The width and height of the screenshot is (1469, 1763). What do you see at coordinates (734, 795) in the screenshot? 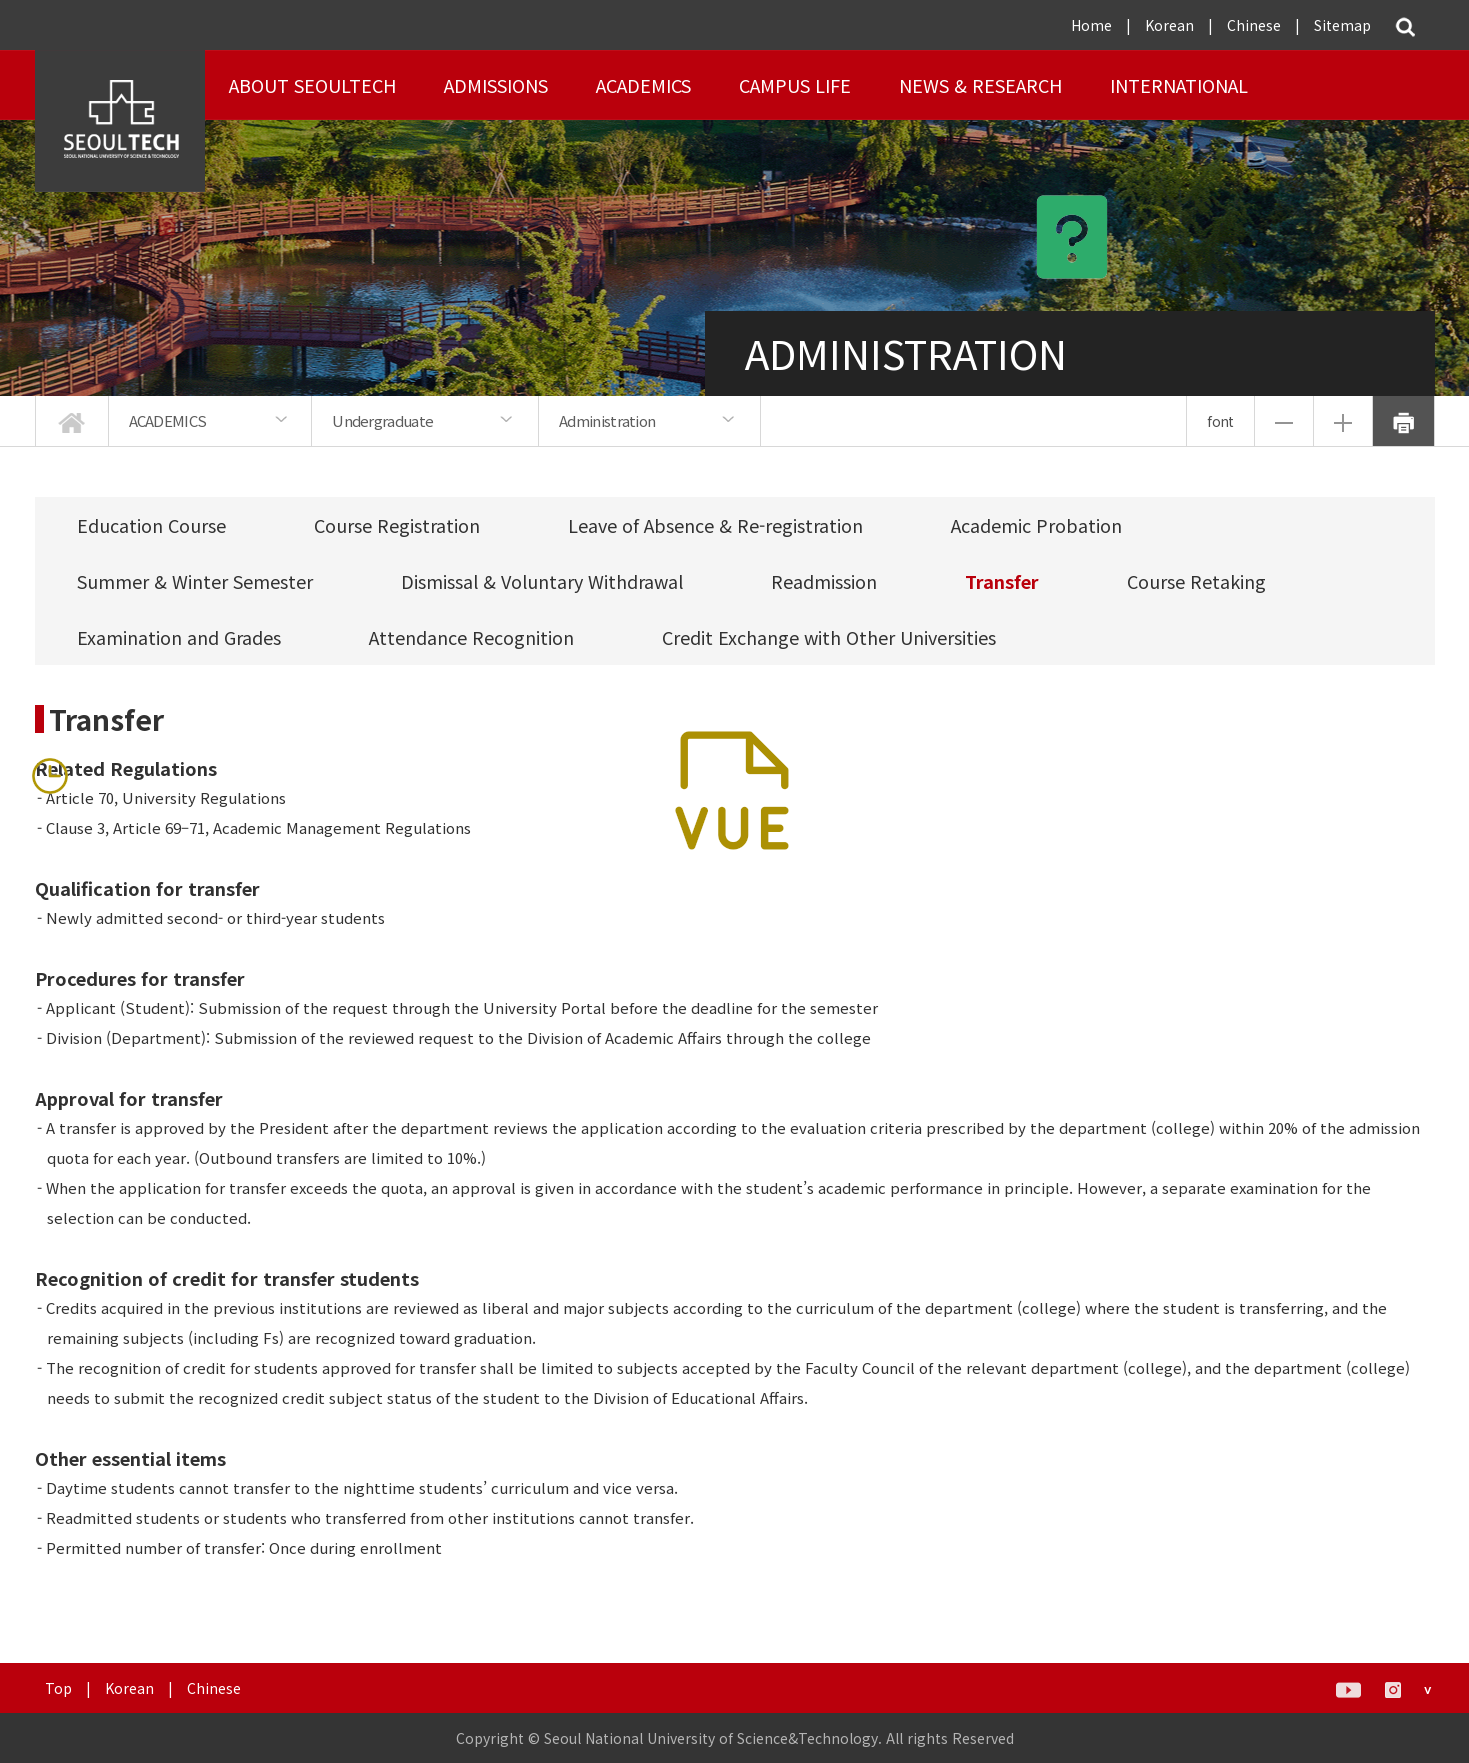
I see `vue.js file type indicator` at bounding box center [734, 795].